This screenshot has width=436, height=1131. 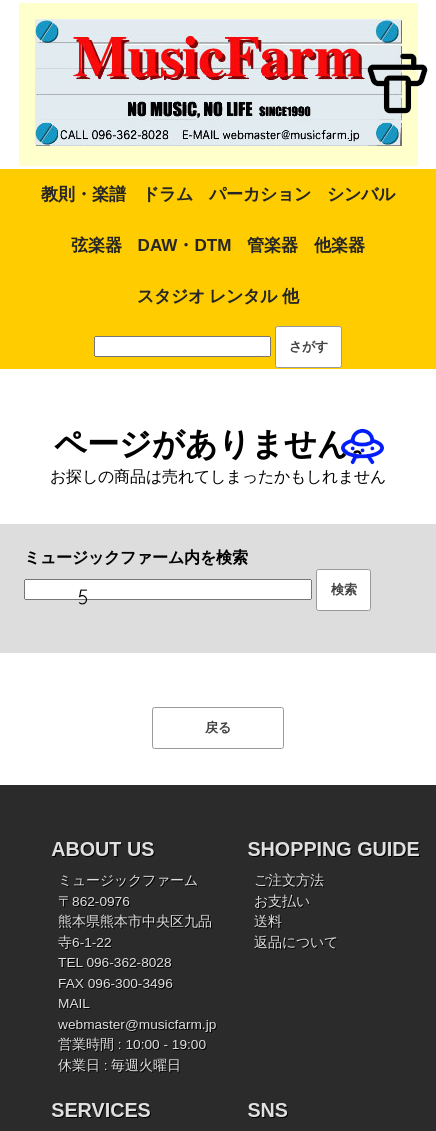 What do you see at coordinates (83, 597) in the screenshot?
I see `indicates the number five in a list or sequence` at bounding box center [83, 597].